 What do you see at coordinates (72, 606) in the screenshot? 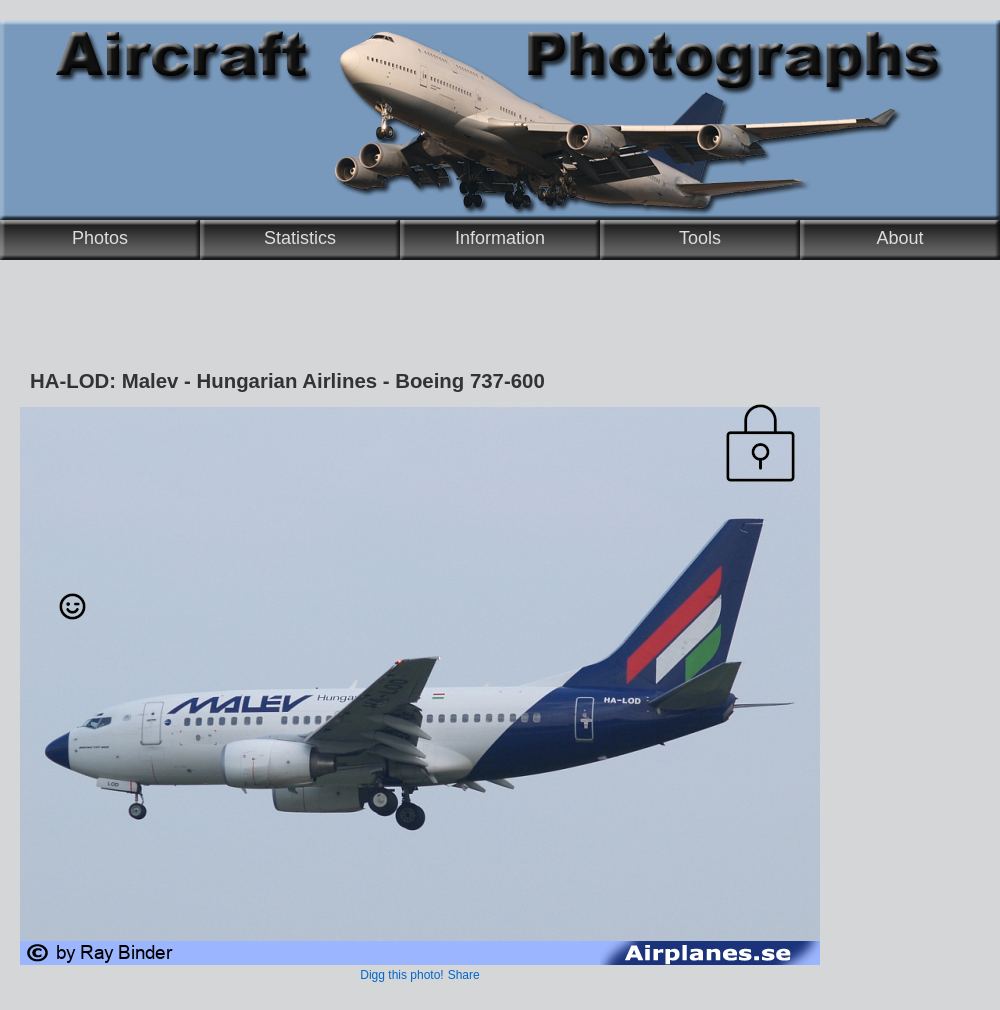
I see `insert a winking emoji into your message` at bounding box center [72, 606].